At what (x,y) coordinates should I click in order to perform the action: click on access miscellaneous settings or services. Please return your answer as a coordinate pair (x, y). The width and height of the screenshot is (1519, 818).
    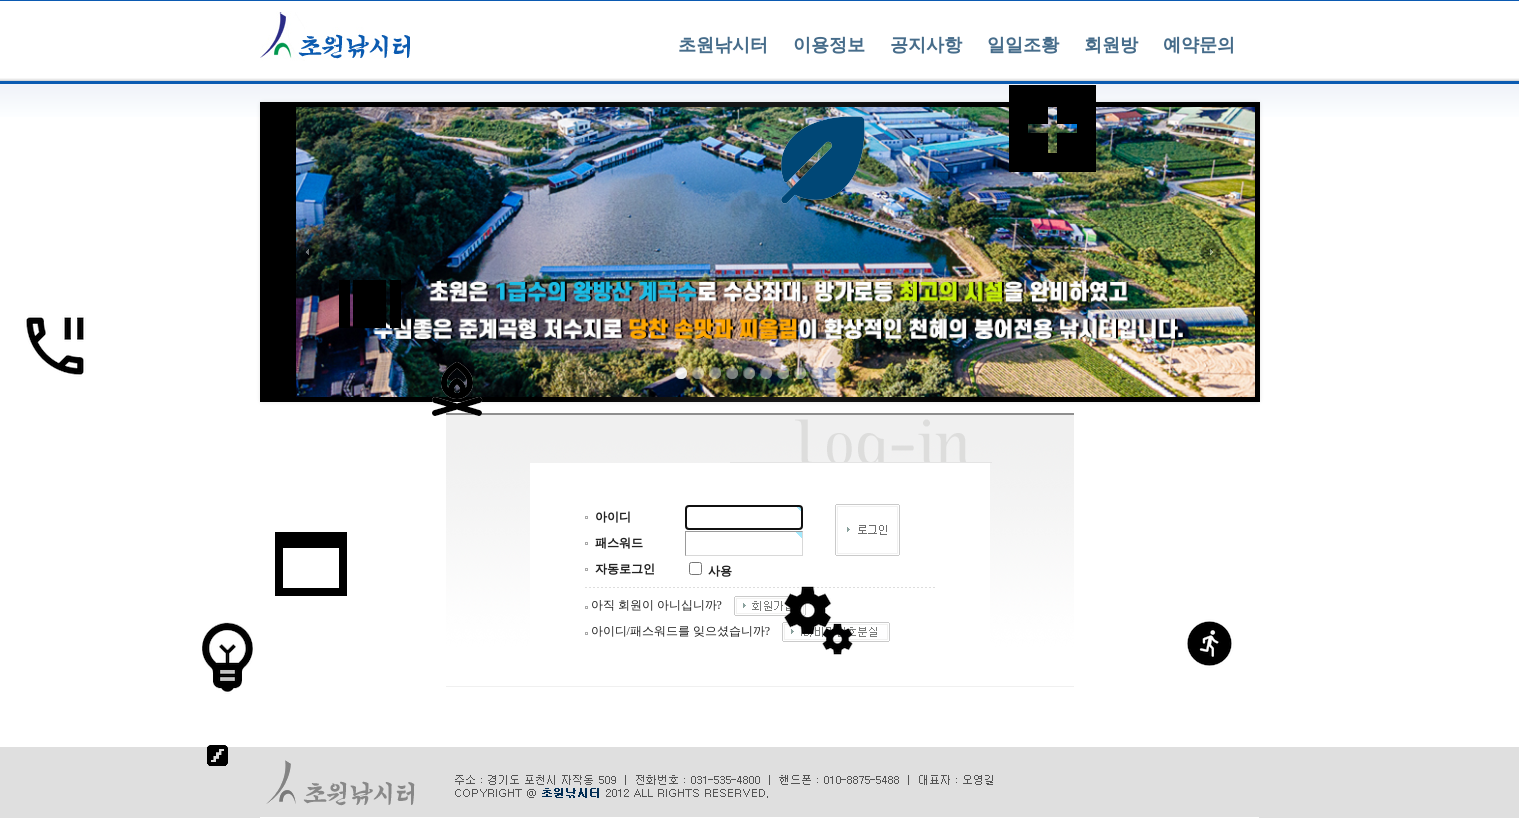
    Looking at the image, I should click on (818, 620).